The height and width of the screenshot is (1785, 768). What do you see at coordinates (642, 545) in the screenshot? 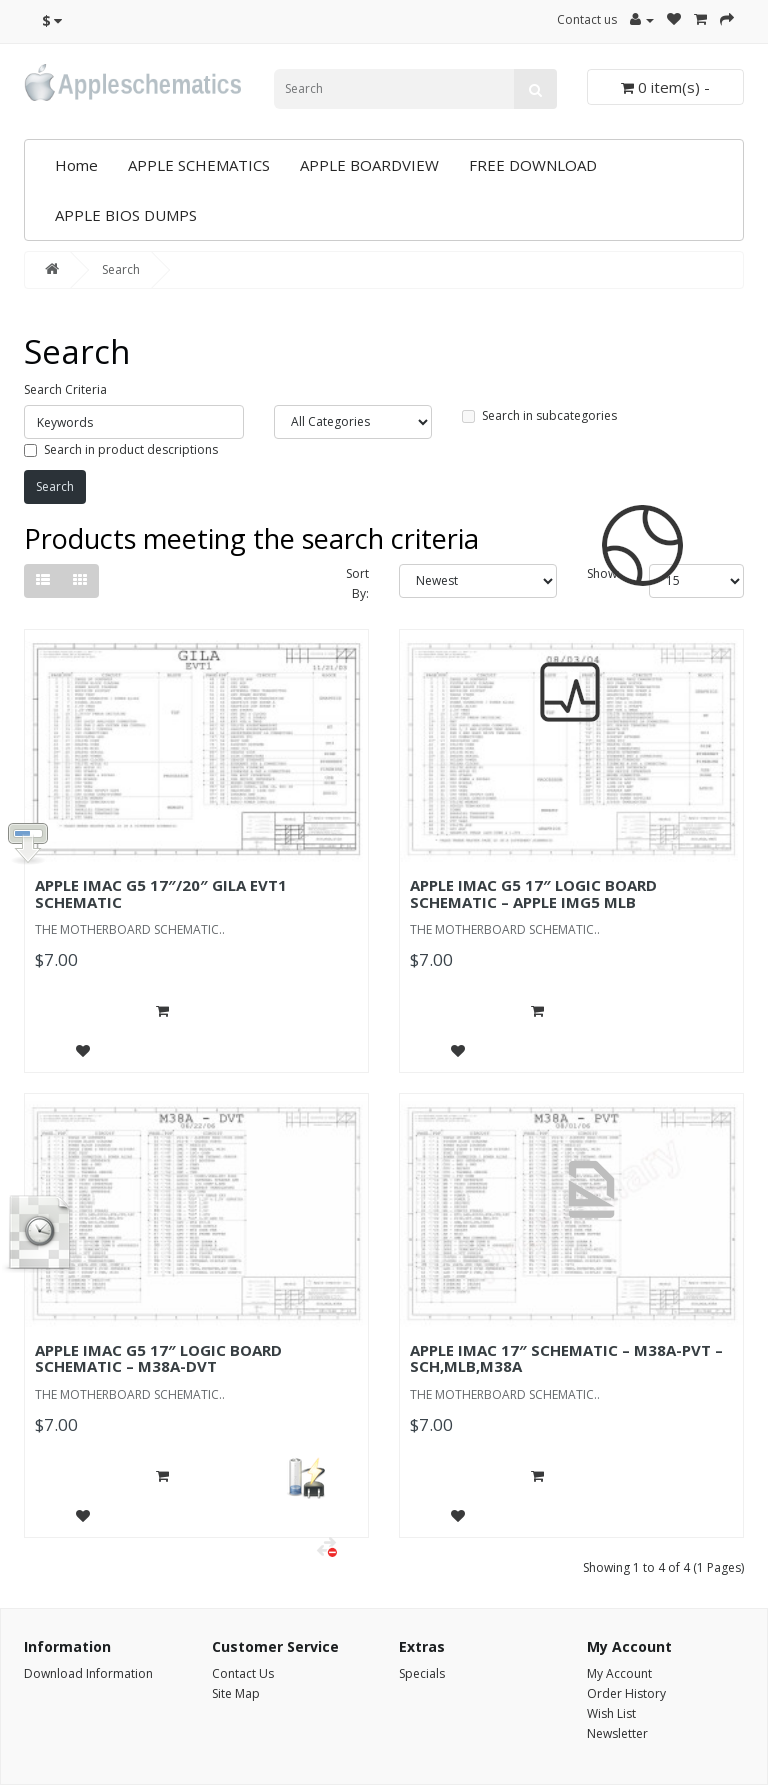
I see `access sports and activities emoji category` at bounding box center [642, 545].